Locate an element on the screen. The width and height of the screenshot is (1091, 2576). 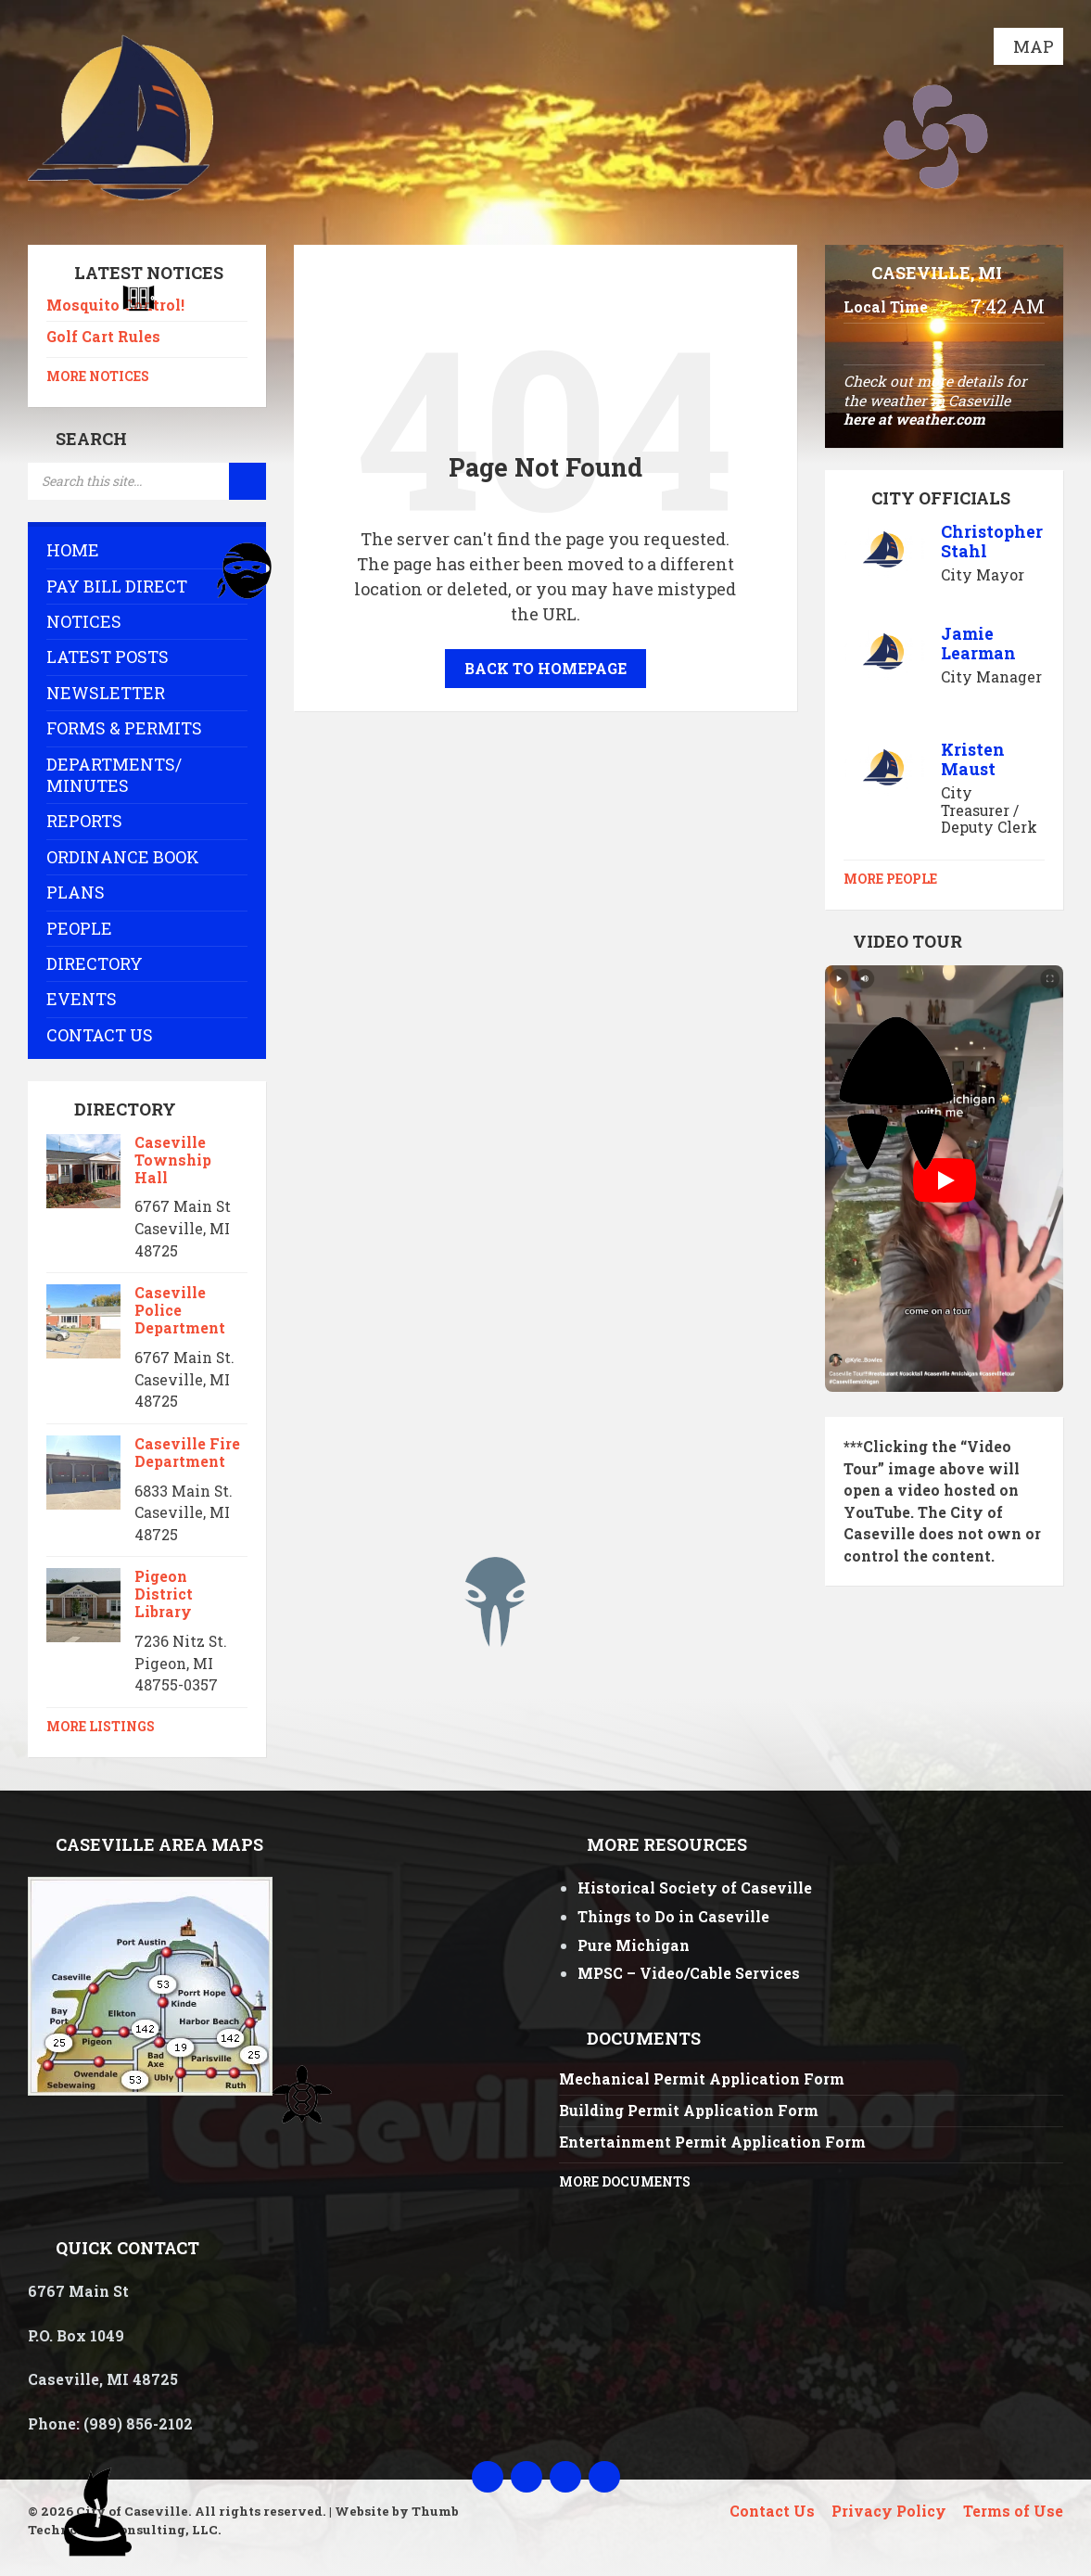
open a new window or panel is located at coordinates (138, 298).